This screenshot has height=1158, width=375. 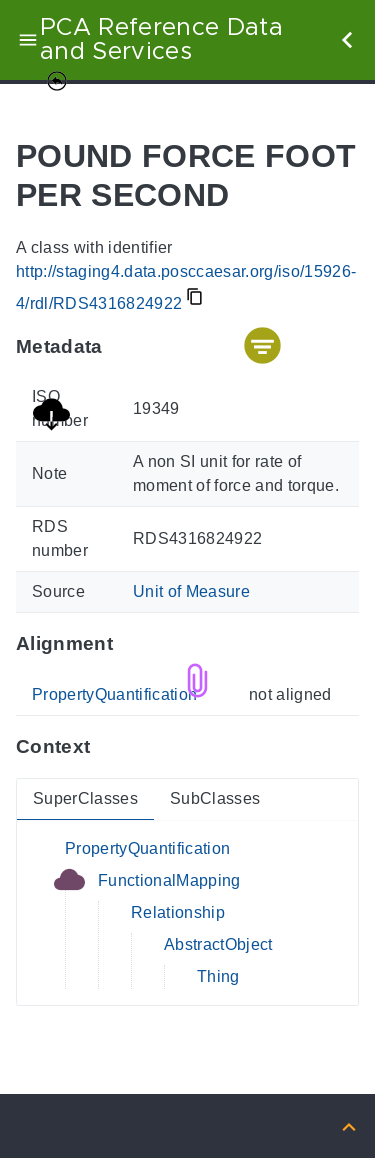 What do you see at coordinates (197, 680) in the screenshot?
I see `attach a file to your message` at bounding box center [197, 680].